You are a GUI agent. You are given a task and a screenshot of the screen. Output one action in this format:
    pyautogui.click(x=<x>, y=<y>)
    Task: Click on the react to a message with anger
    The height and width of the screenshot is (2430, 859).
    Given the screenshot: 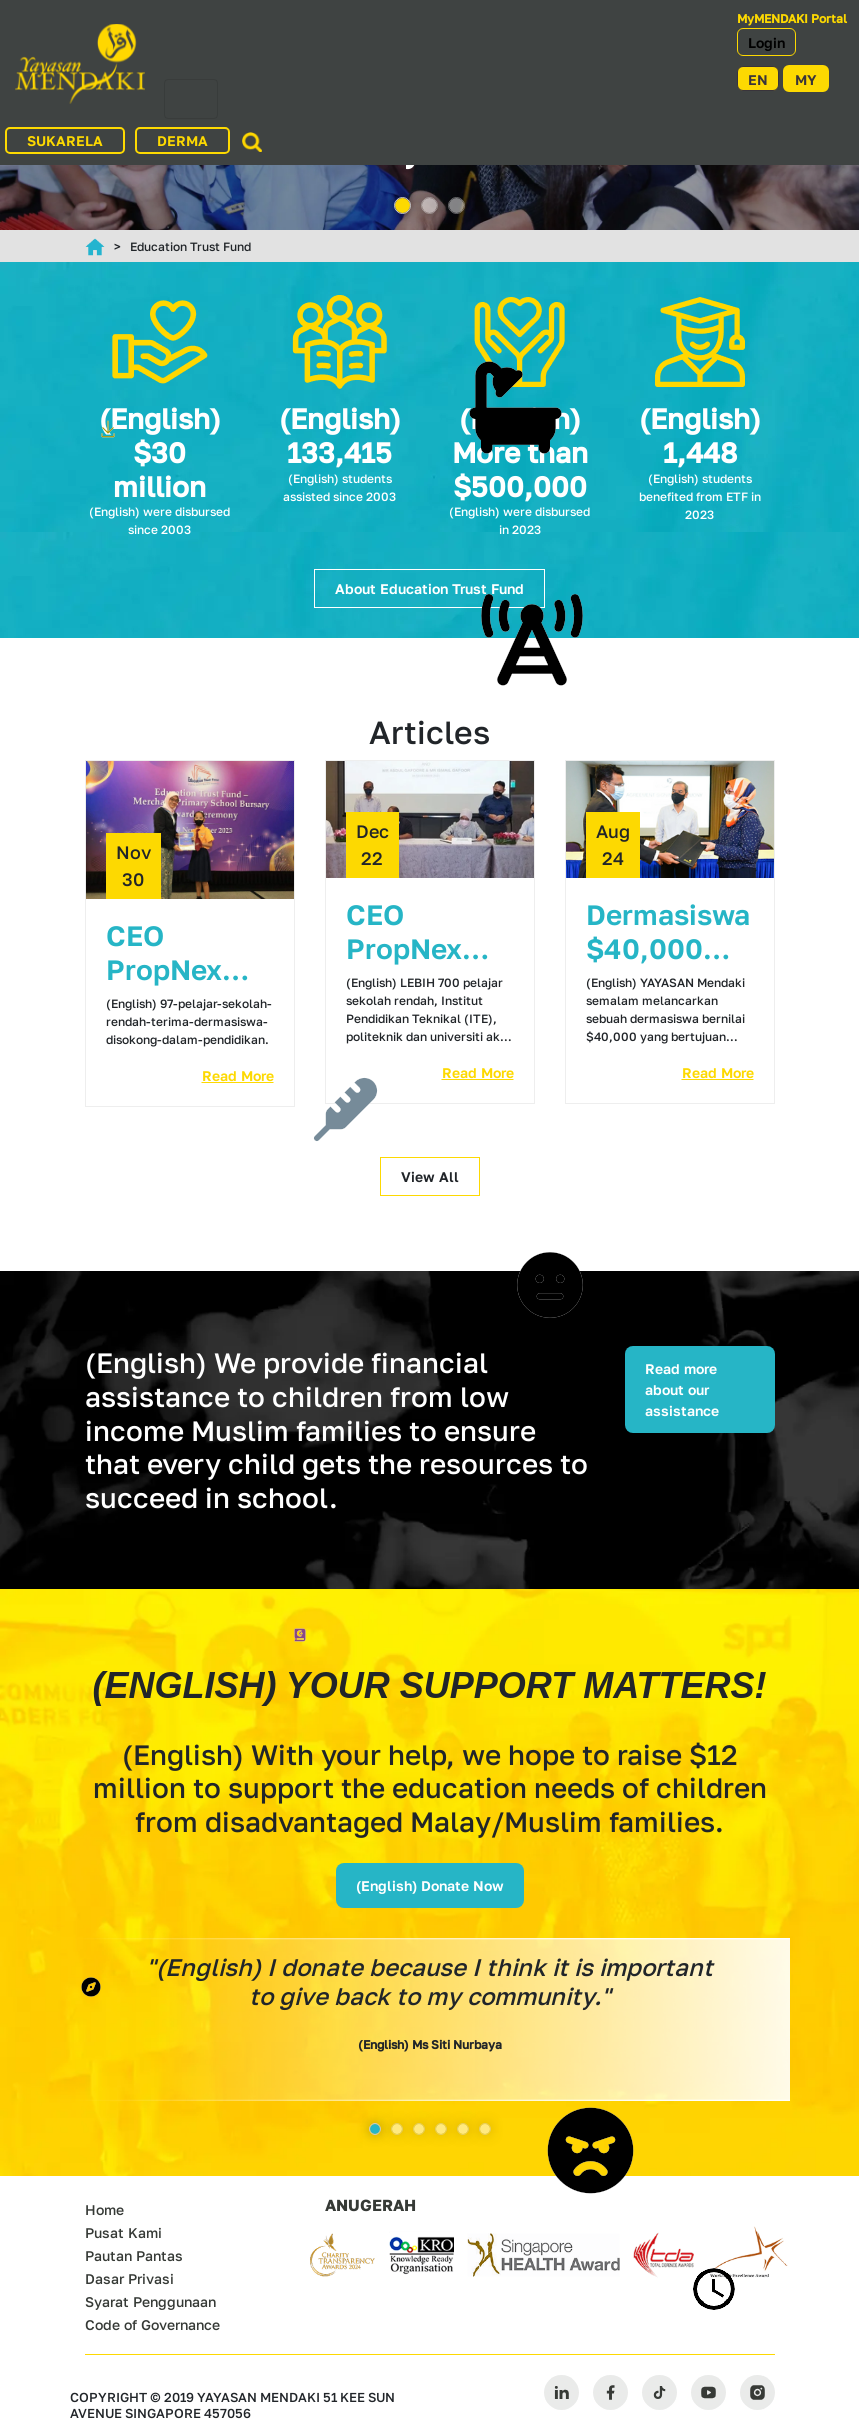 What is the action you would take?
    pyautogui.click(x=590, y=2150)
    